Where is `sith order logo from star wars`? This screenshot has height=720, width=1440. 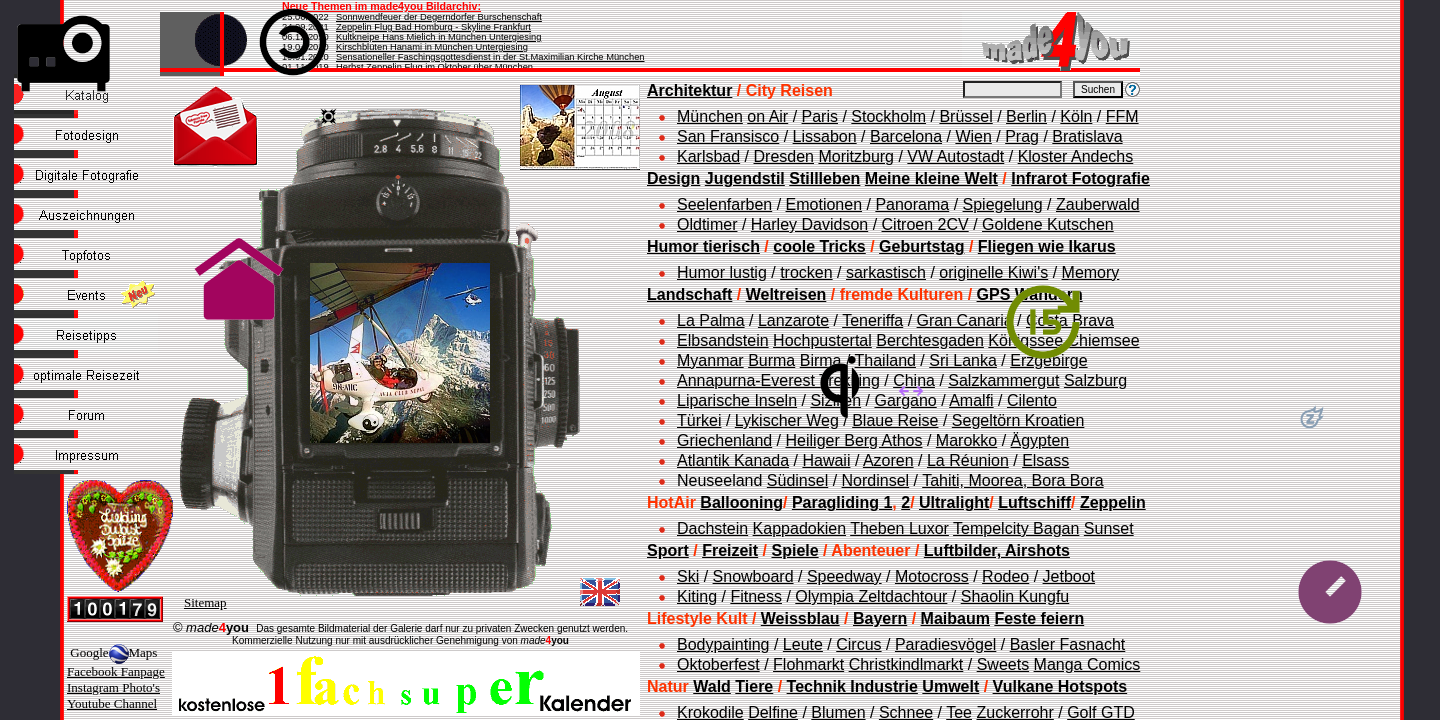
sith order logo from star wars is located at coordinates (328, 116).